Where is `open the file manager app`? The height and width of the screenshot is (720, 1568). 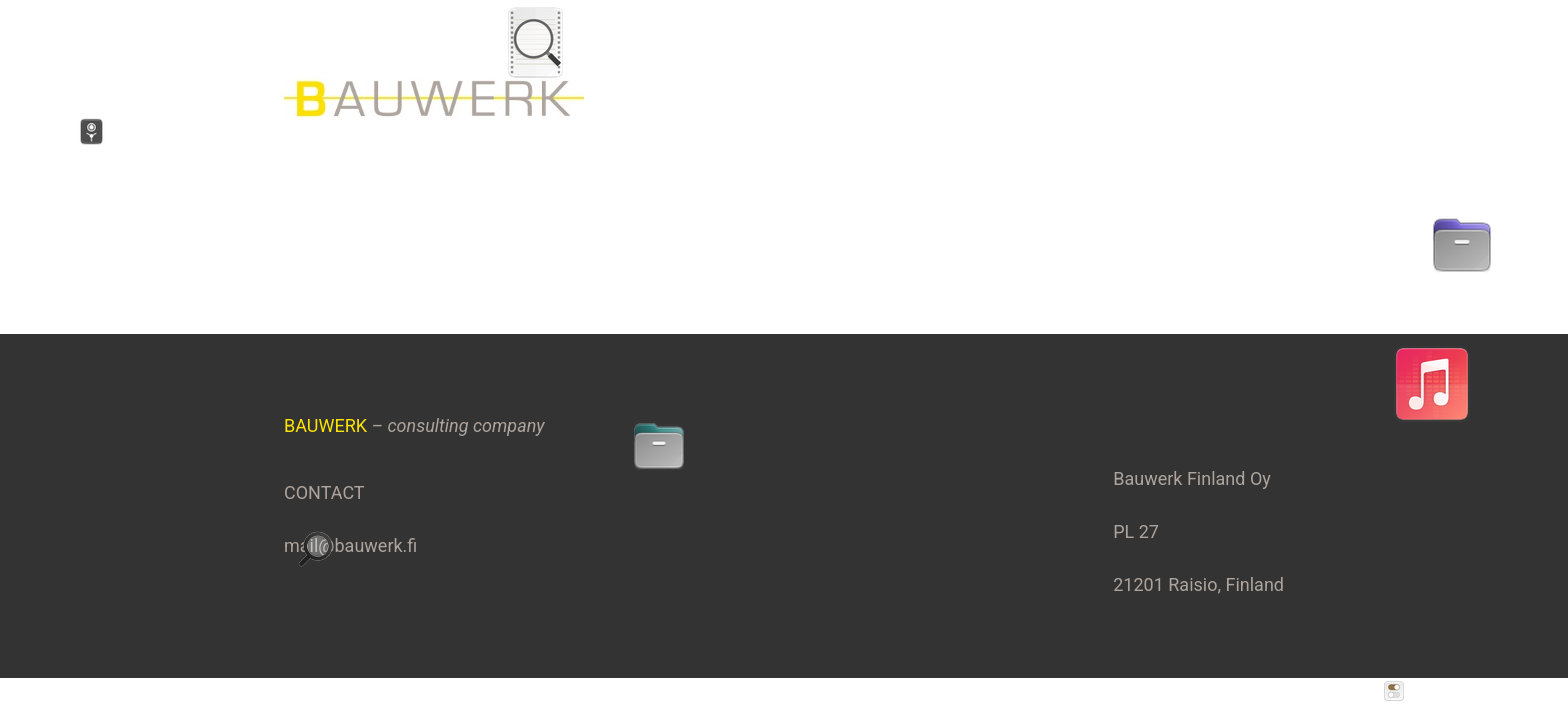
open the file manager app is located at coordinates (1462, 245).